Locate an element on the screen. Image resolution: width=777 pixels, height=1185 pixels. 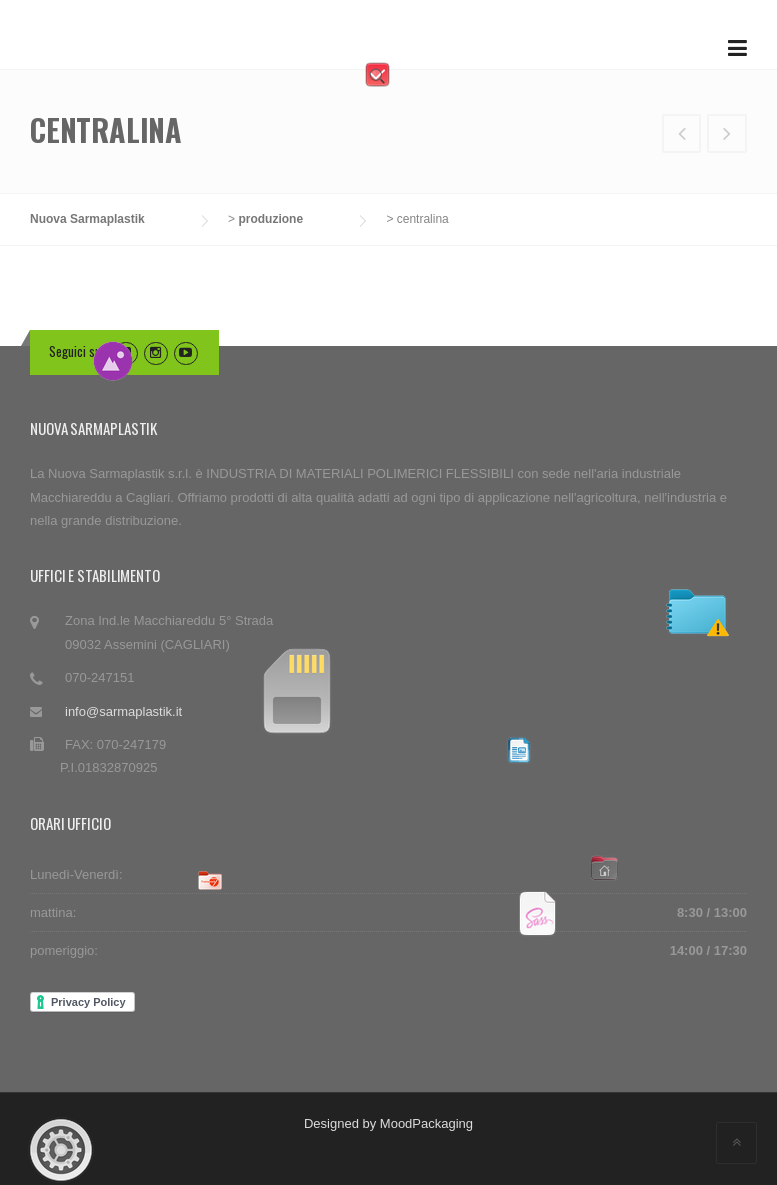
access system log files is located at coordinates (697, 613).